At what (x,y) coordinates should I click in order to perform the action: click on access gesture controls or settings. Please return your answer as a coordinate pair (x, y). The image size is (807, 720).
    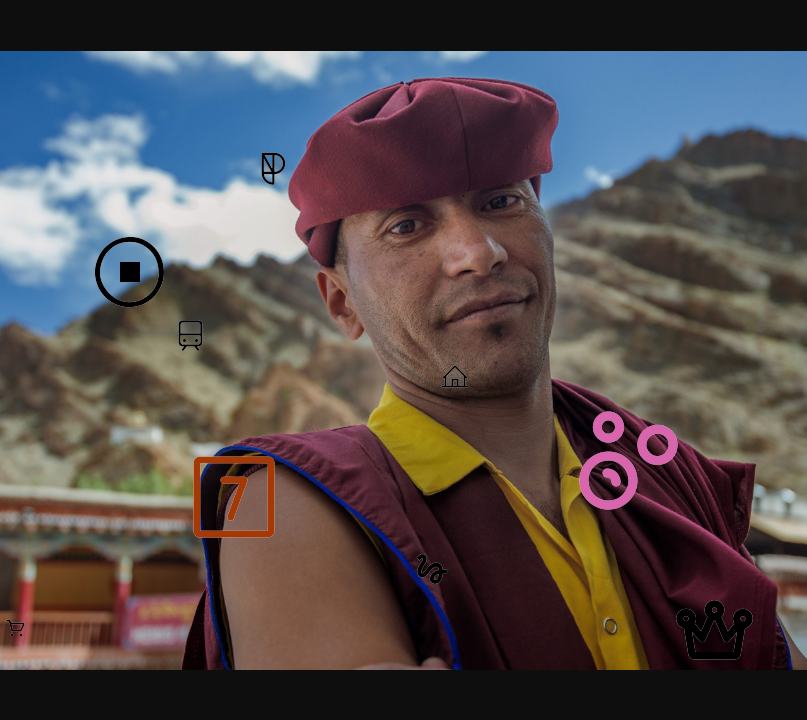
    Looking at the image, I should click on (432, 569).